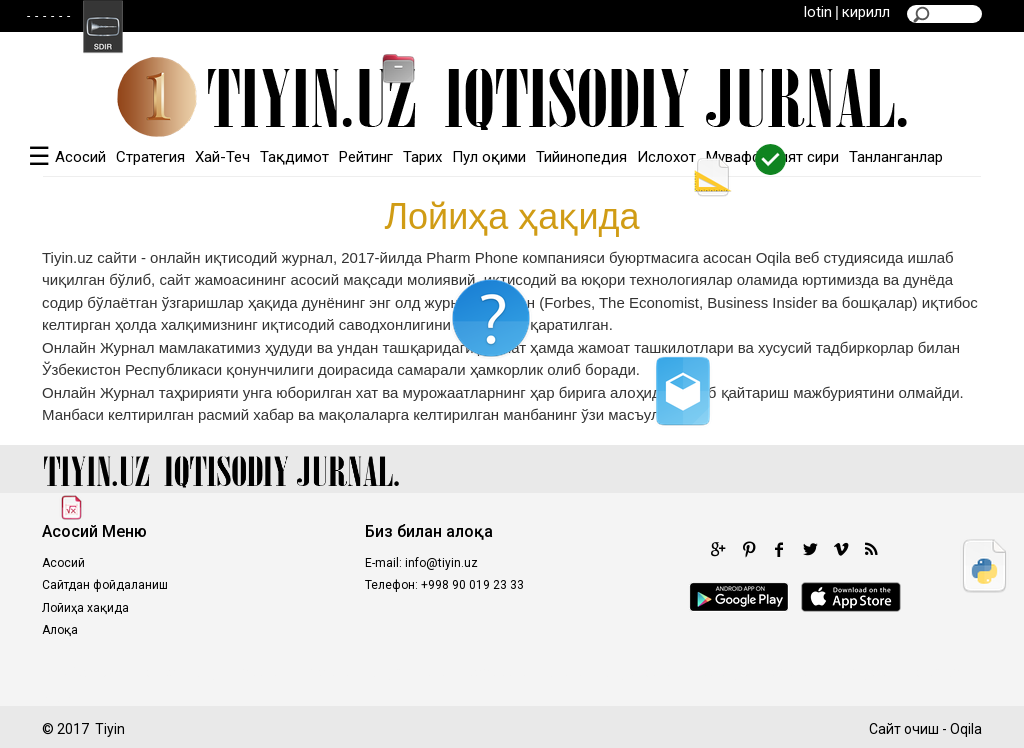  What do you see at coordinates (984, 565) in the screenshot?
I see `a python script or source code file` at bounding box center [984, 565].